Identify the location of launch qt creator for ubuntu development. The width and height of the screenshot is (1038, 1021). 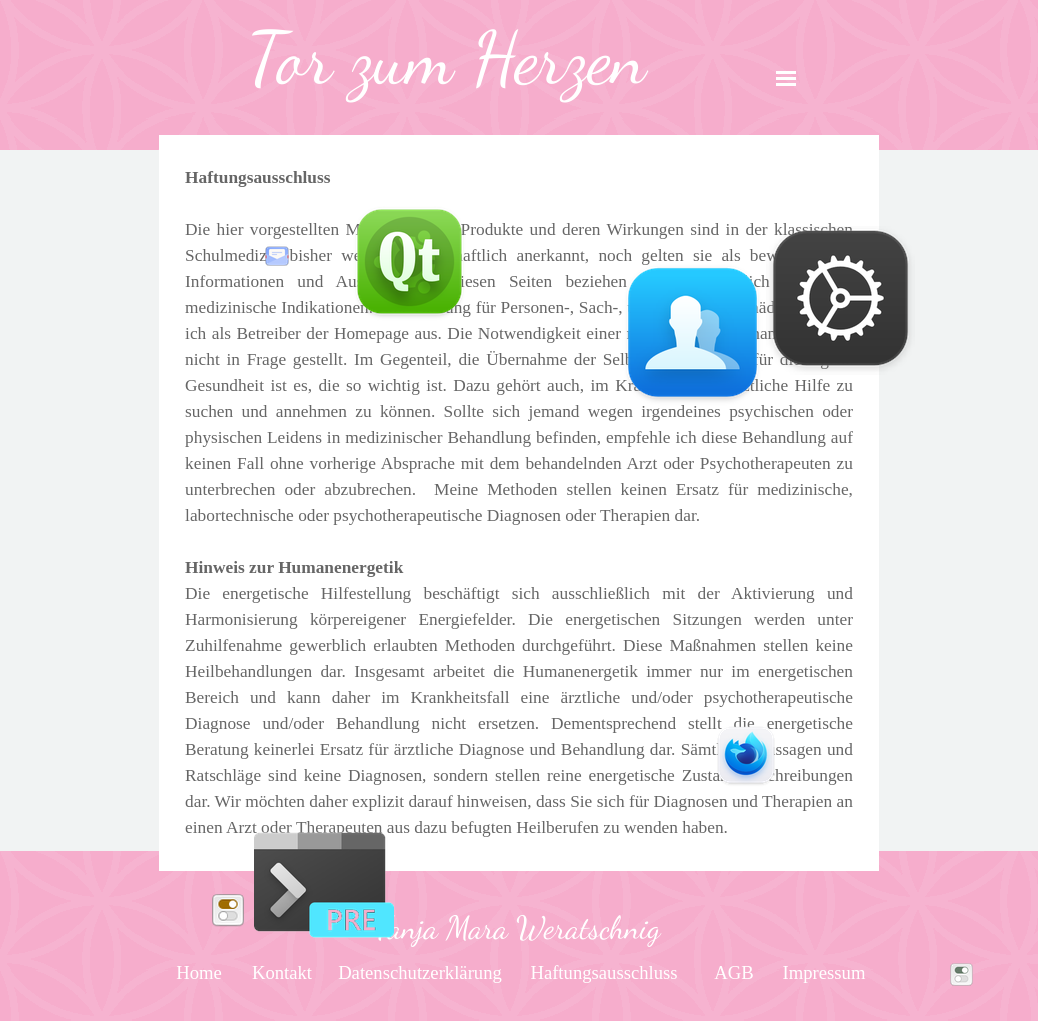
(409, 261).